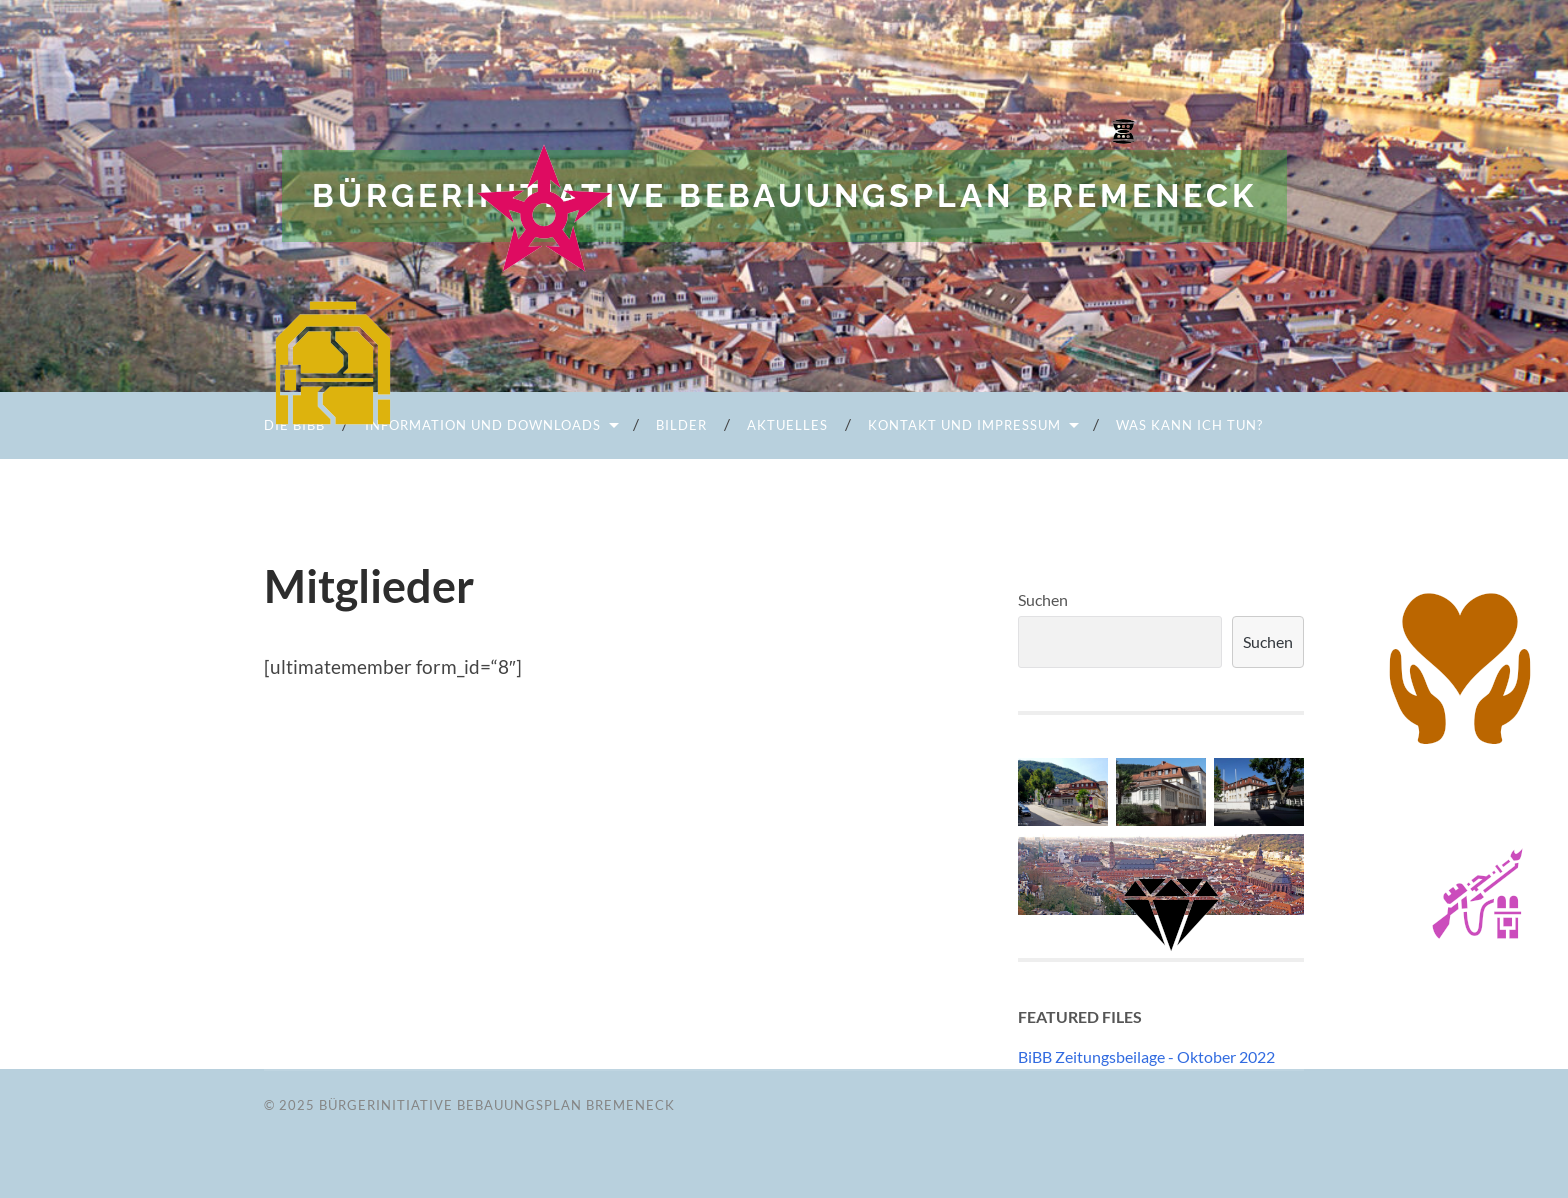 The width and height of the screenshot is (1568, 1198). What do you see at coordinates (1477, 893) in the screenshot?
I see `select flamethrower weapon` at bounding box center [1477, 893].